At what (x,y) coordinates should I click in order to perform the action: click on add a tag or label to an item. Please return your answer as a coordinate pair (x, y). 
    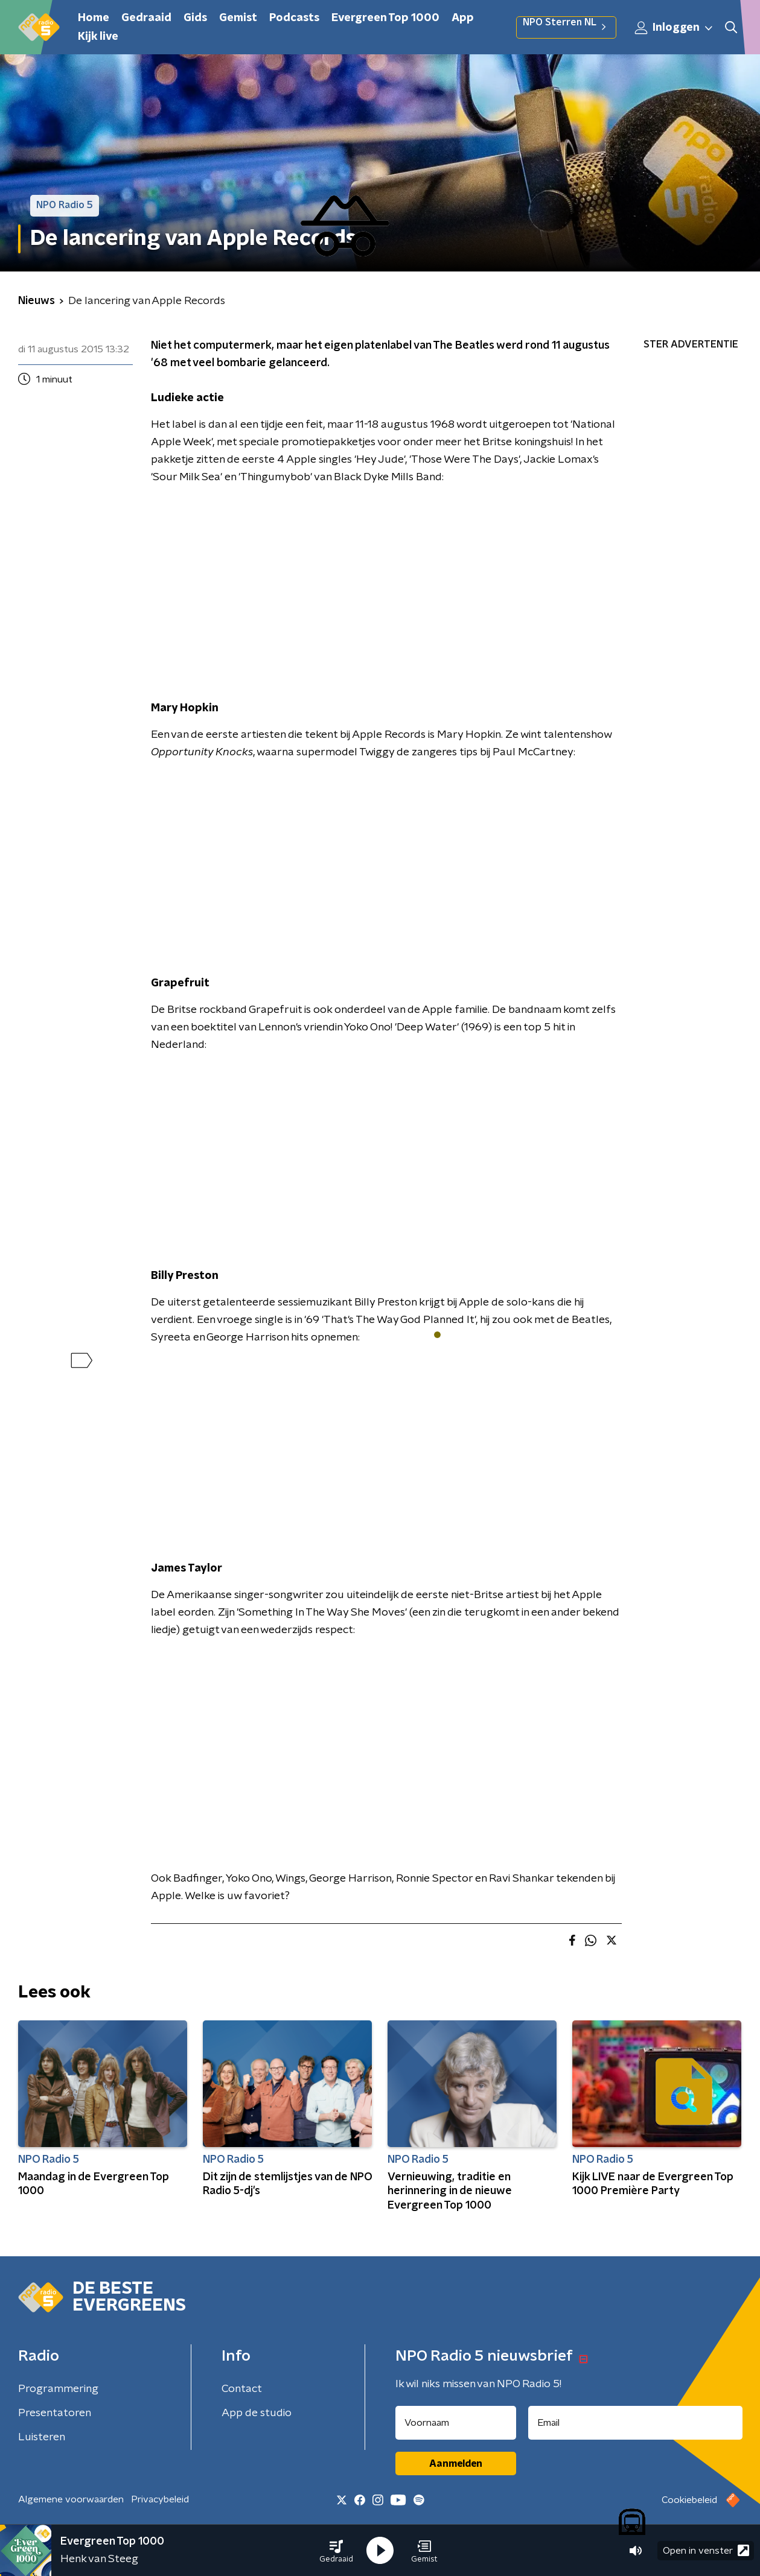
    Looking at the image, I should click on (81, 1360).